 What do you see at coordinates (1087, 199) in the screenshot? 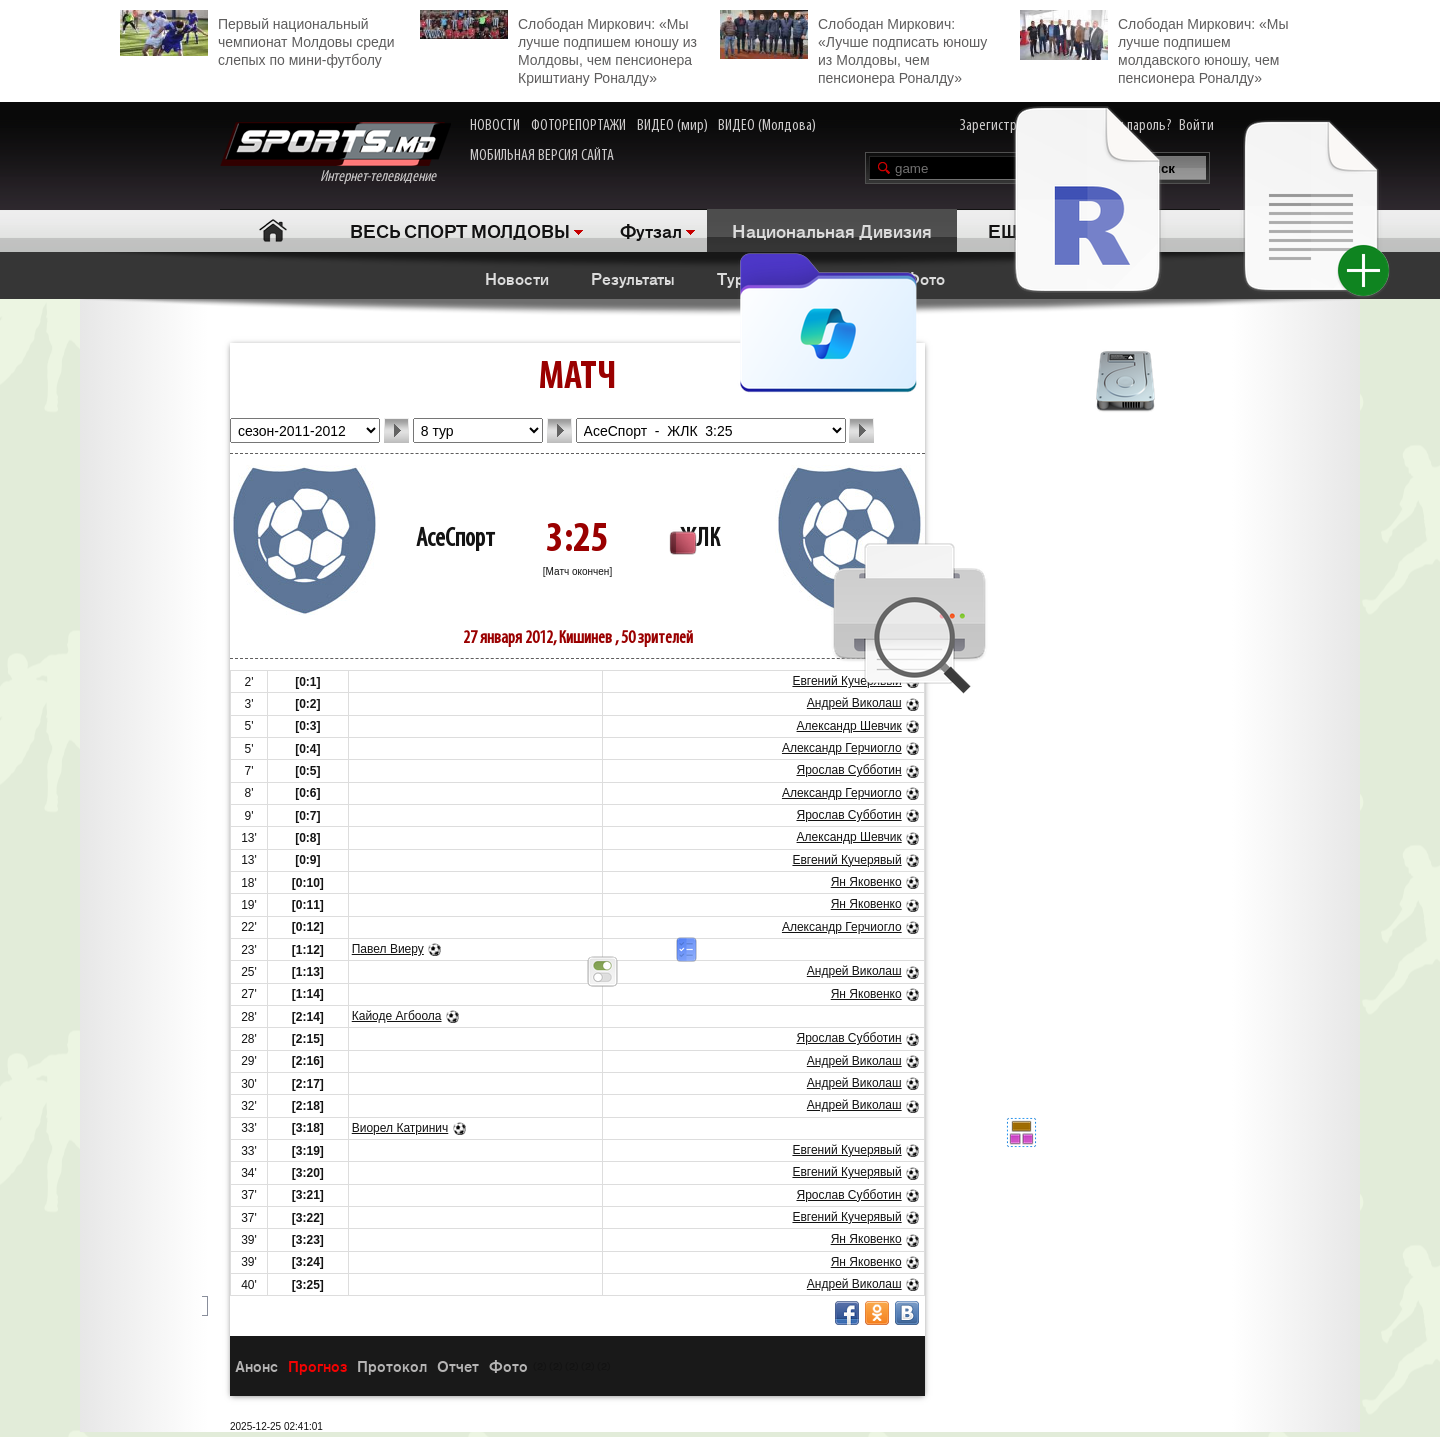
I see `an R programming language source file` at bounding box center [1087, 199].